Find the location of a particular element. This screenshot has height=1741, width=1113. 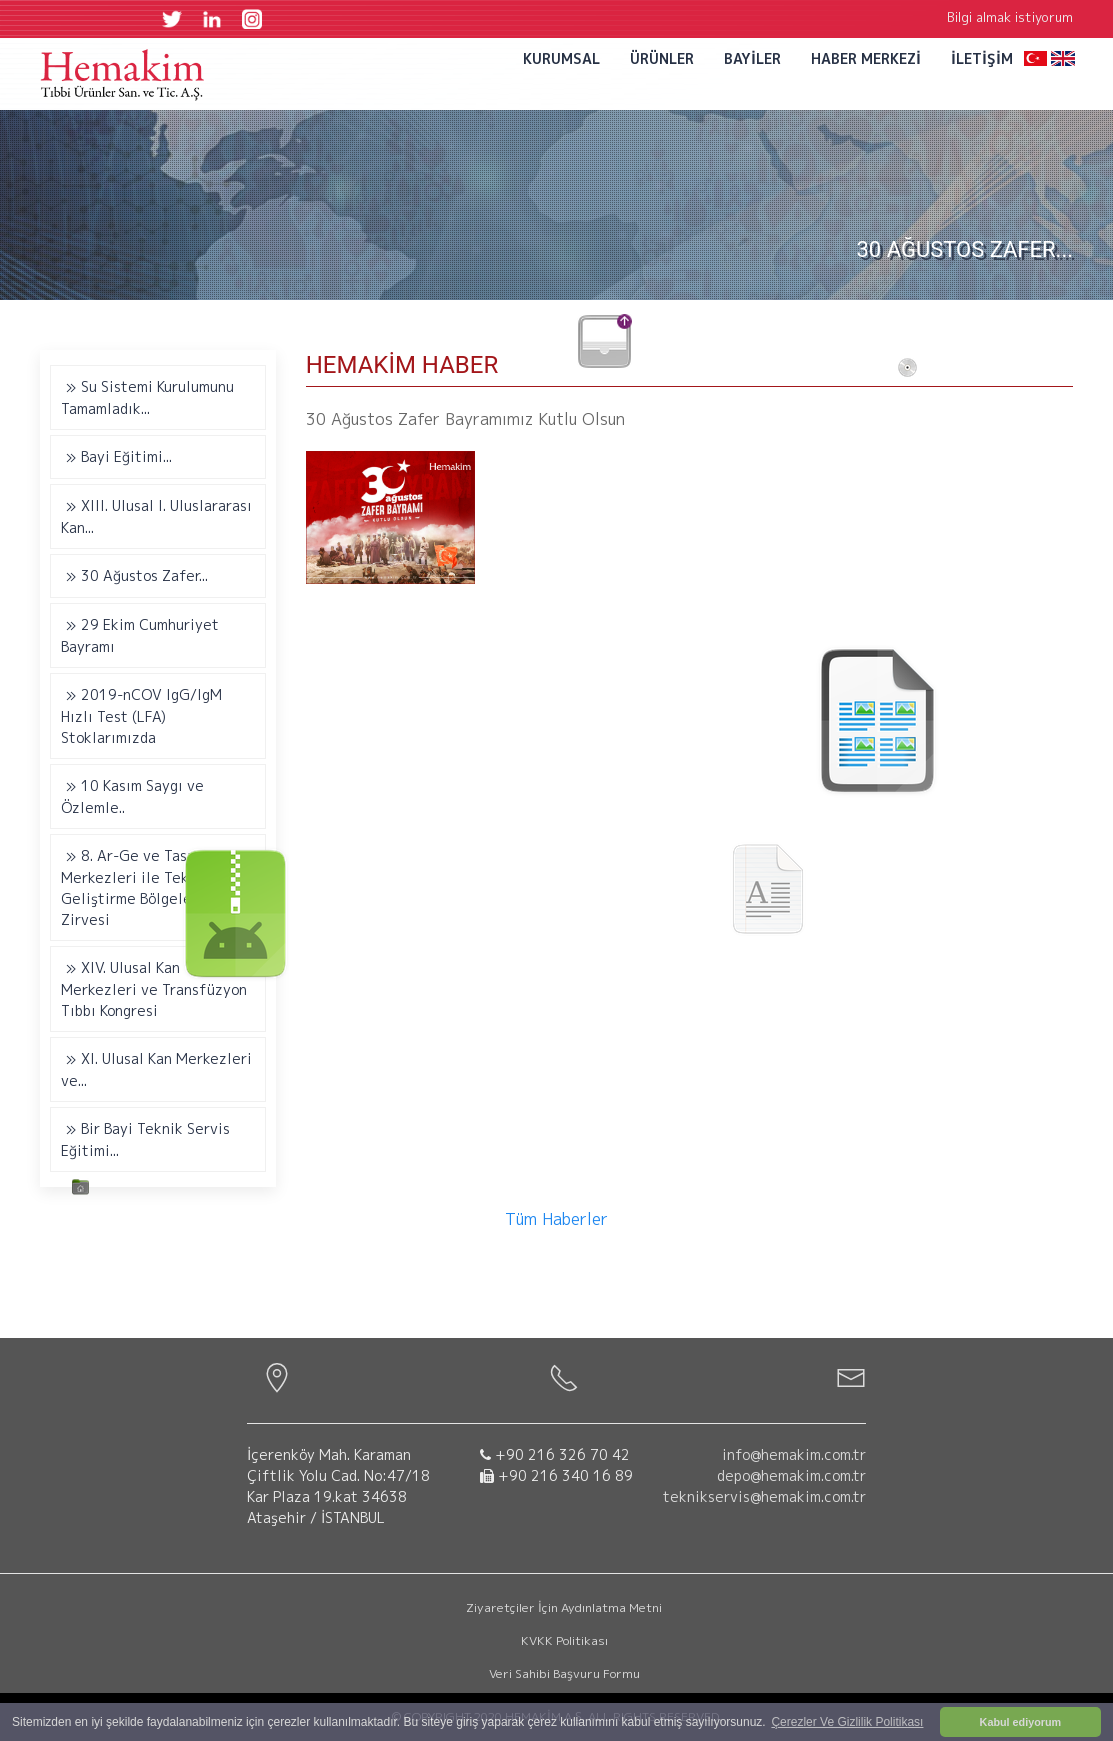

indicates a blank DVD-R disc ready for burning is located at coordinates (907, 367).